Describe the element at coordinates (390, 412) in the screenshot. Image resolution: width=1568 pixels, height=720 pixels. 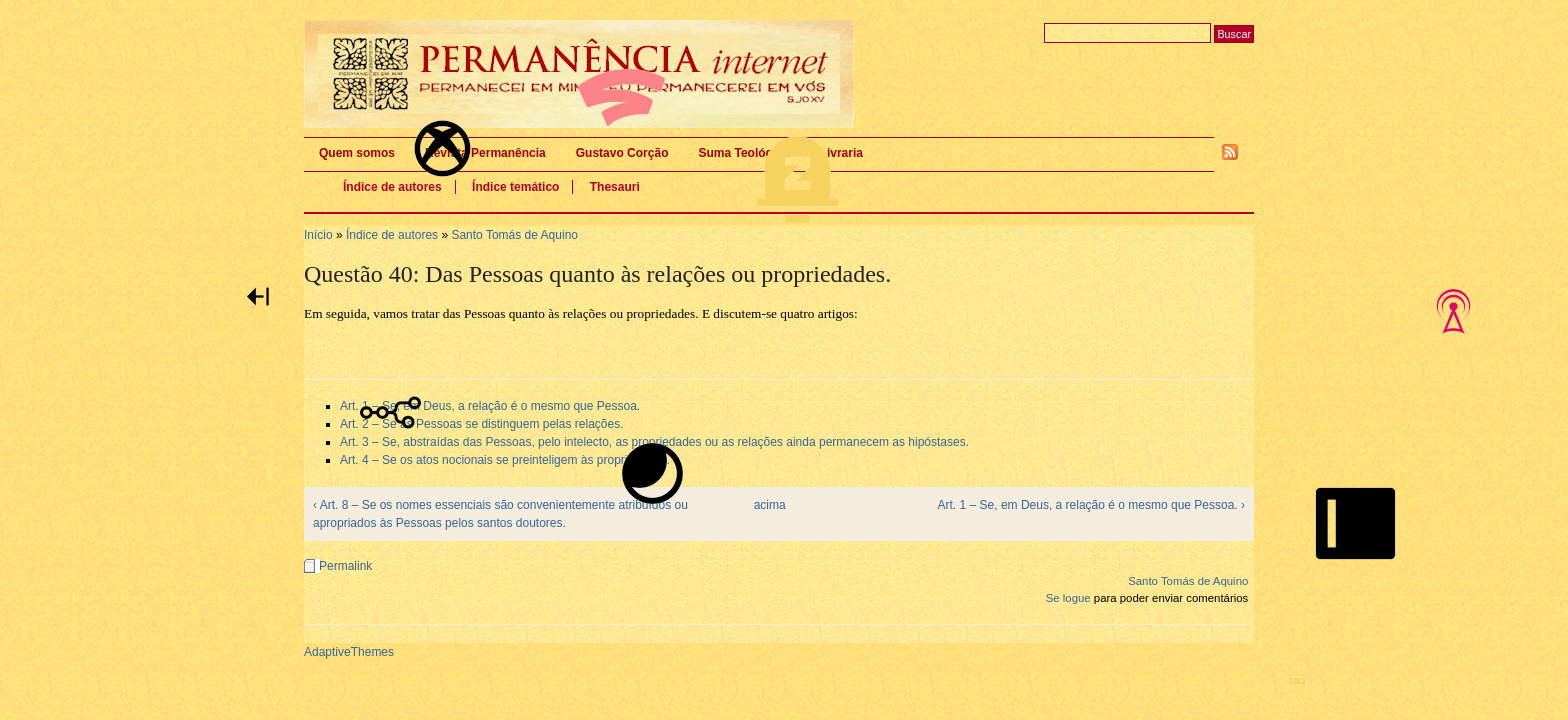
I see `open n8n workflow automation platform` at that location.